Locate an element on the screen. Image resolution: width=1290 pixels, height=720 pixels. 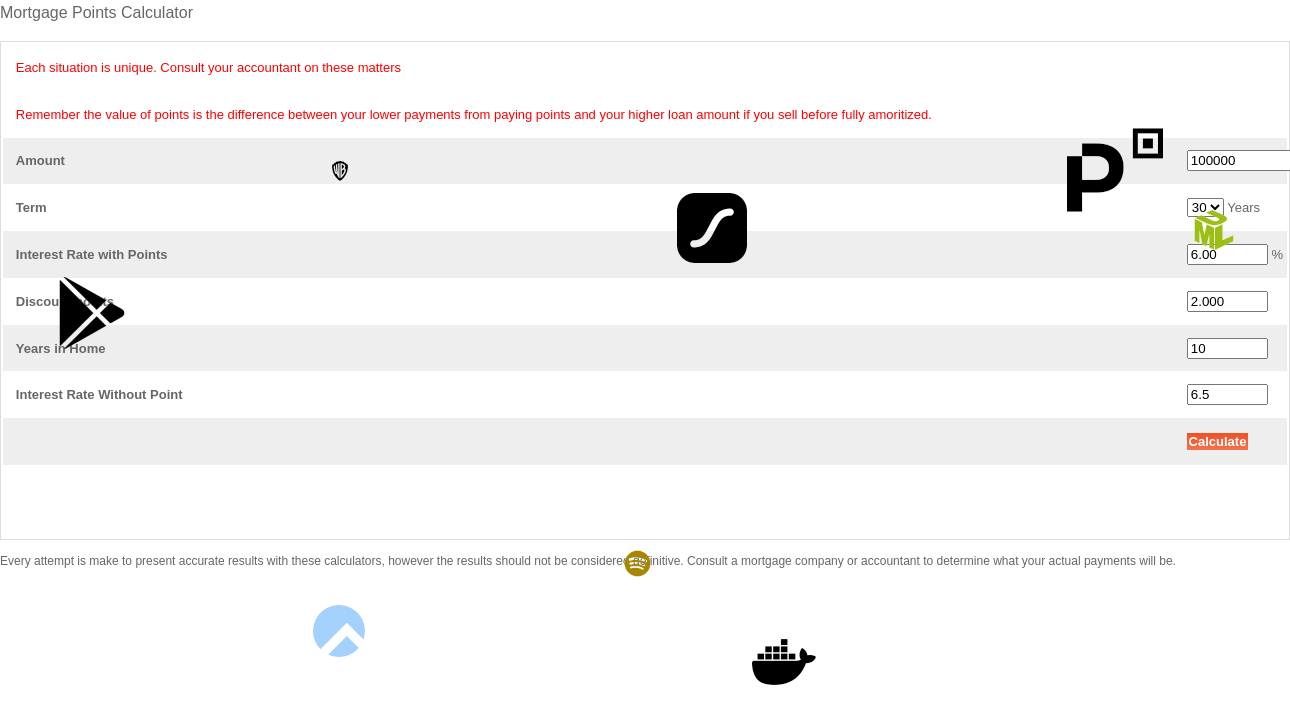
warner bros. official logo is located at coordinates (340, 171).